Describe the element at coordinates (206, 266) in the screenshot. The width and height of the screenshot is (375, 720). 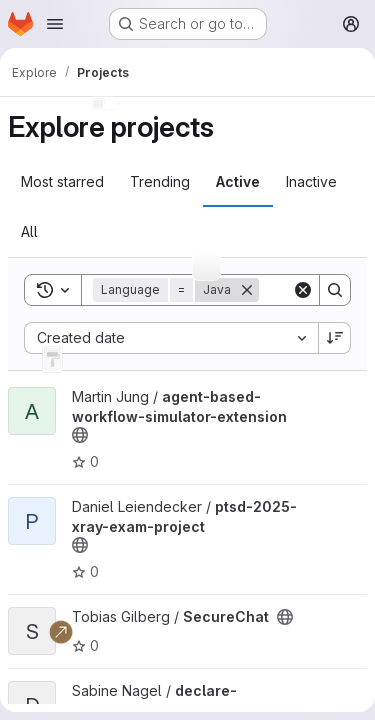
I see `blank app icon template for customization` at that location.